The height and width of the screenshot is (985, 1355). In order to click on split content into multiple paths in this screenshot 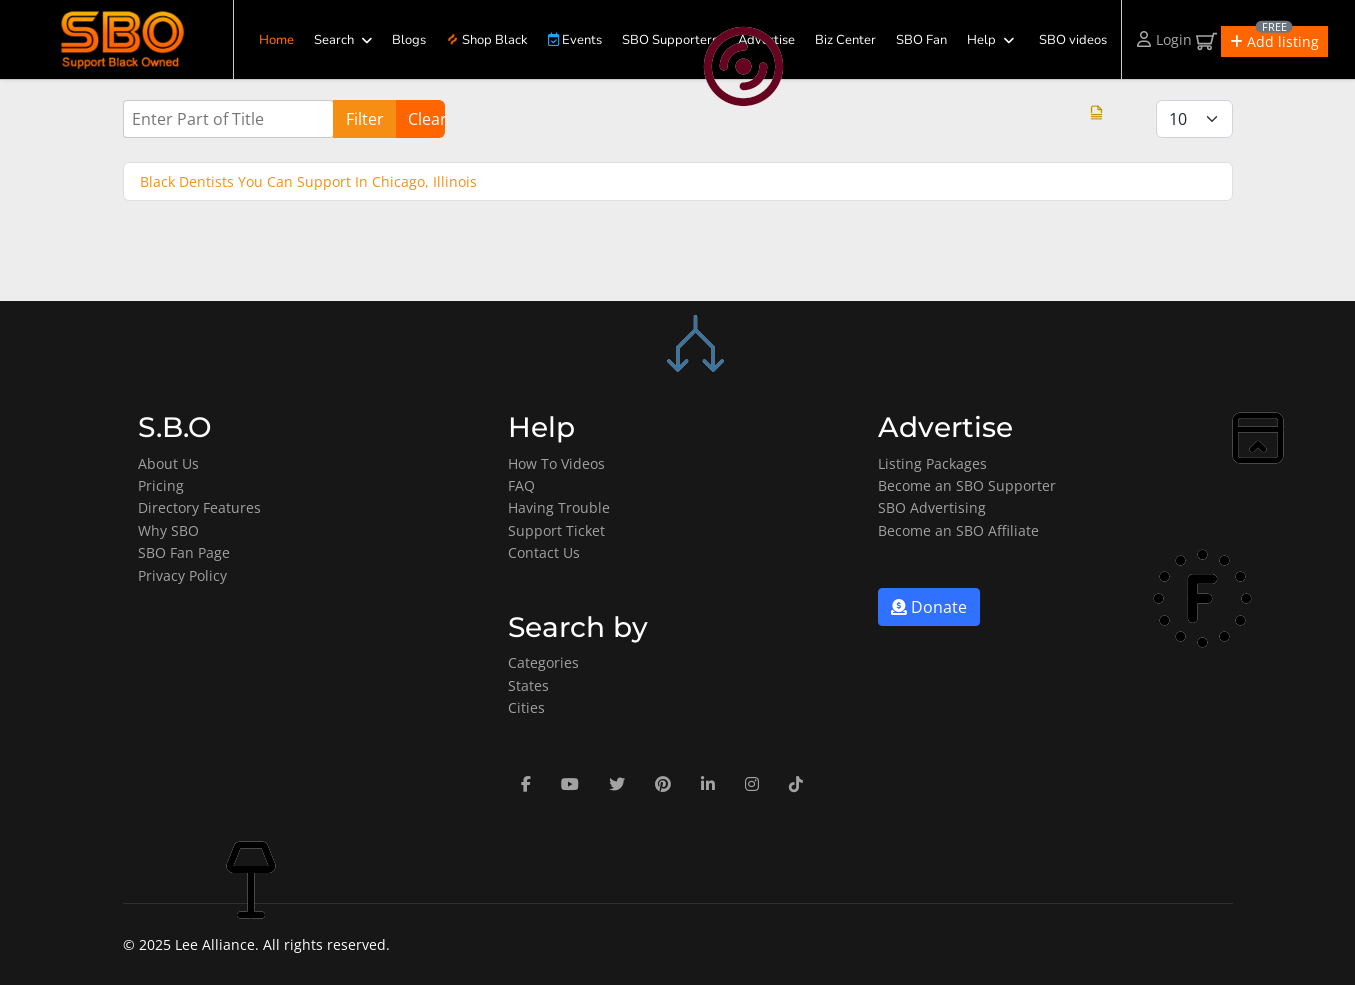, I will do `click(695, 345)`.